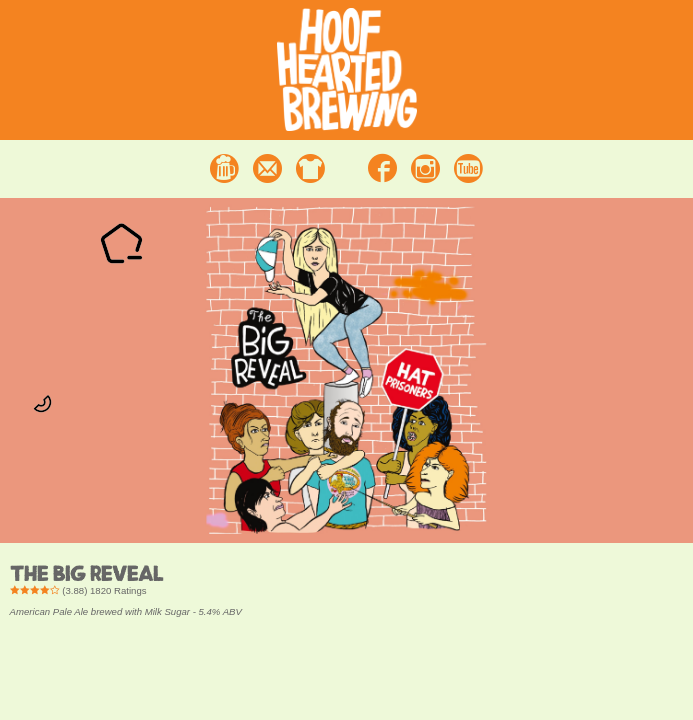  Describe the element at coordinates (121, 244) in the screenshot. I see `remove a selected shape` at that location.